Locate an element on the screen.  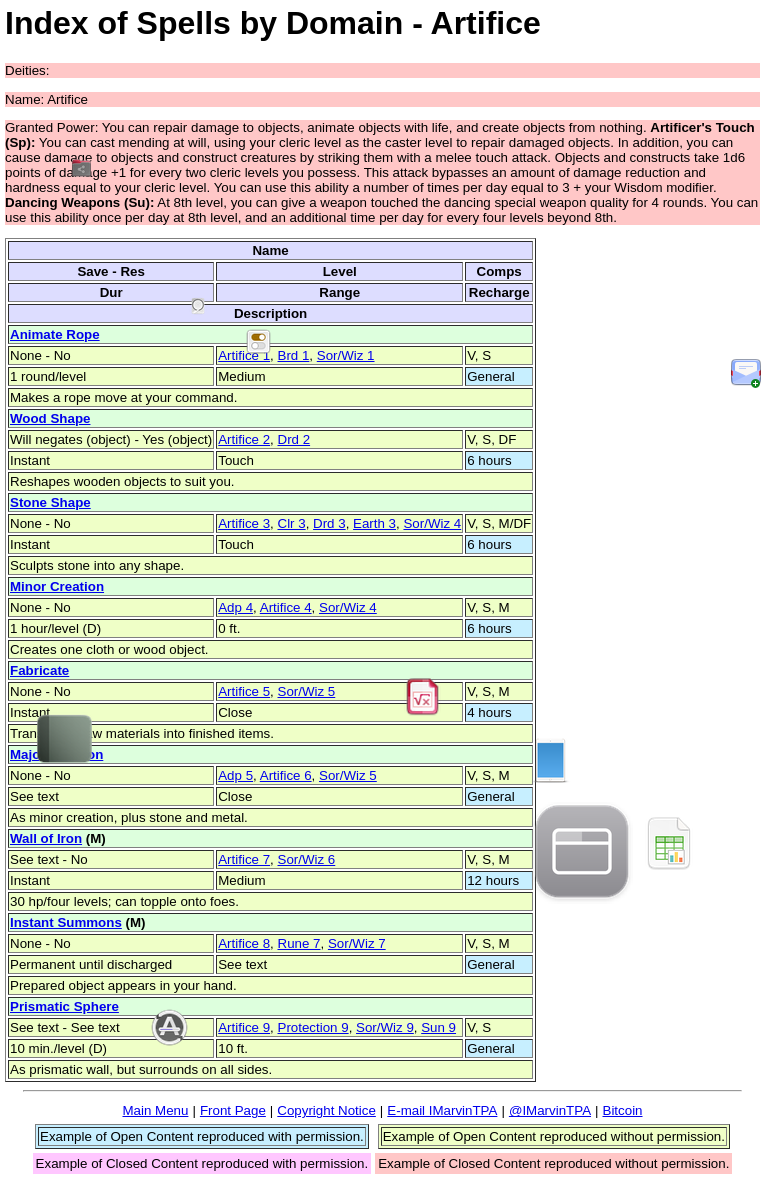
open a spreadsheet file is located at coordinates (669, 843).